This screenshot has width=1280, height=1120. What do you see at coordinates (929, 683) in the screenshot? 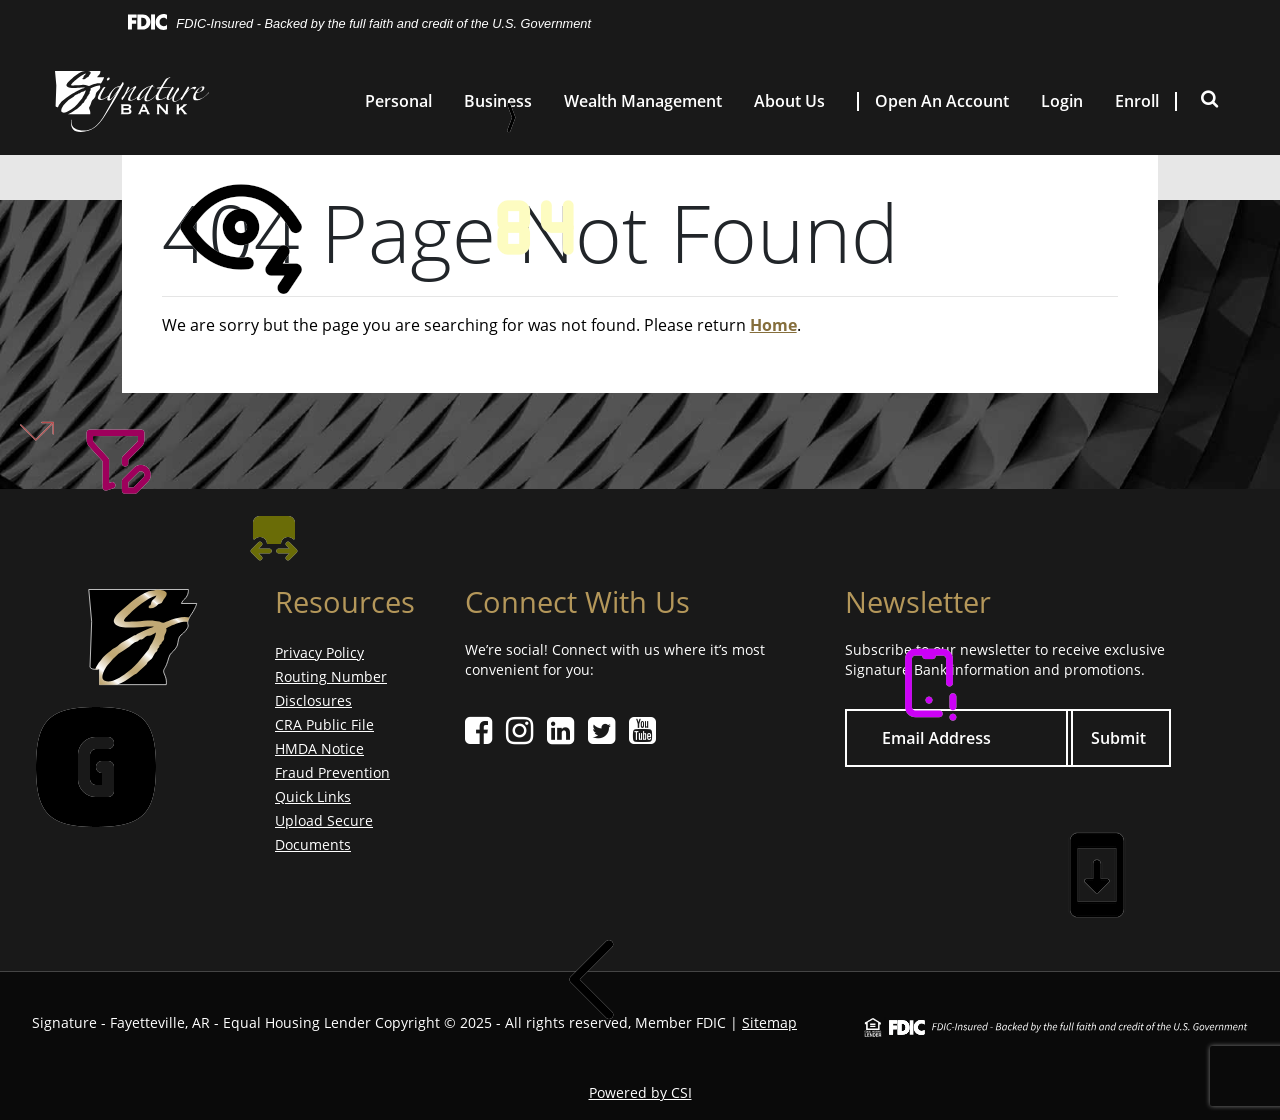
I see `mobile device error or warning` at bounding box center [929, 683].